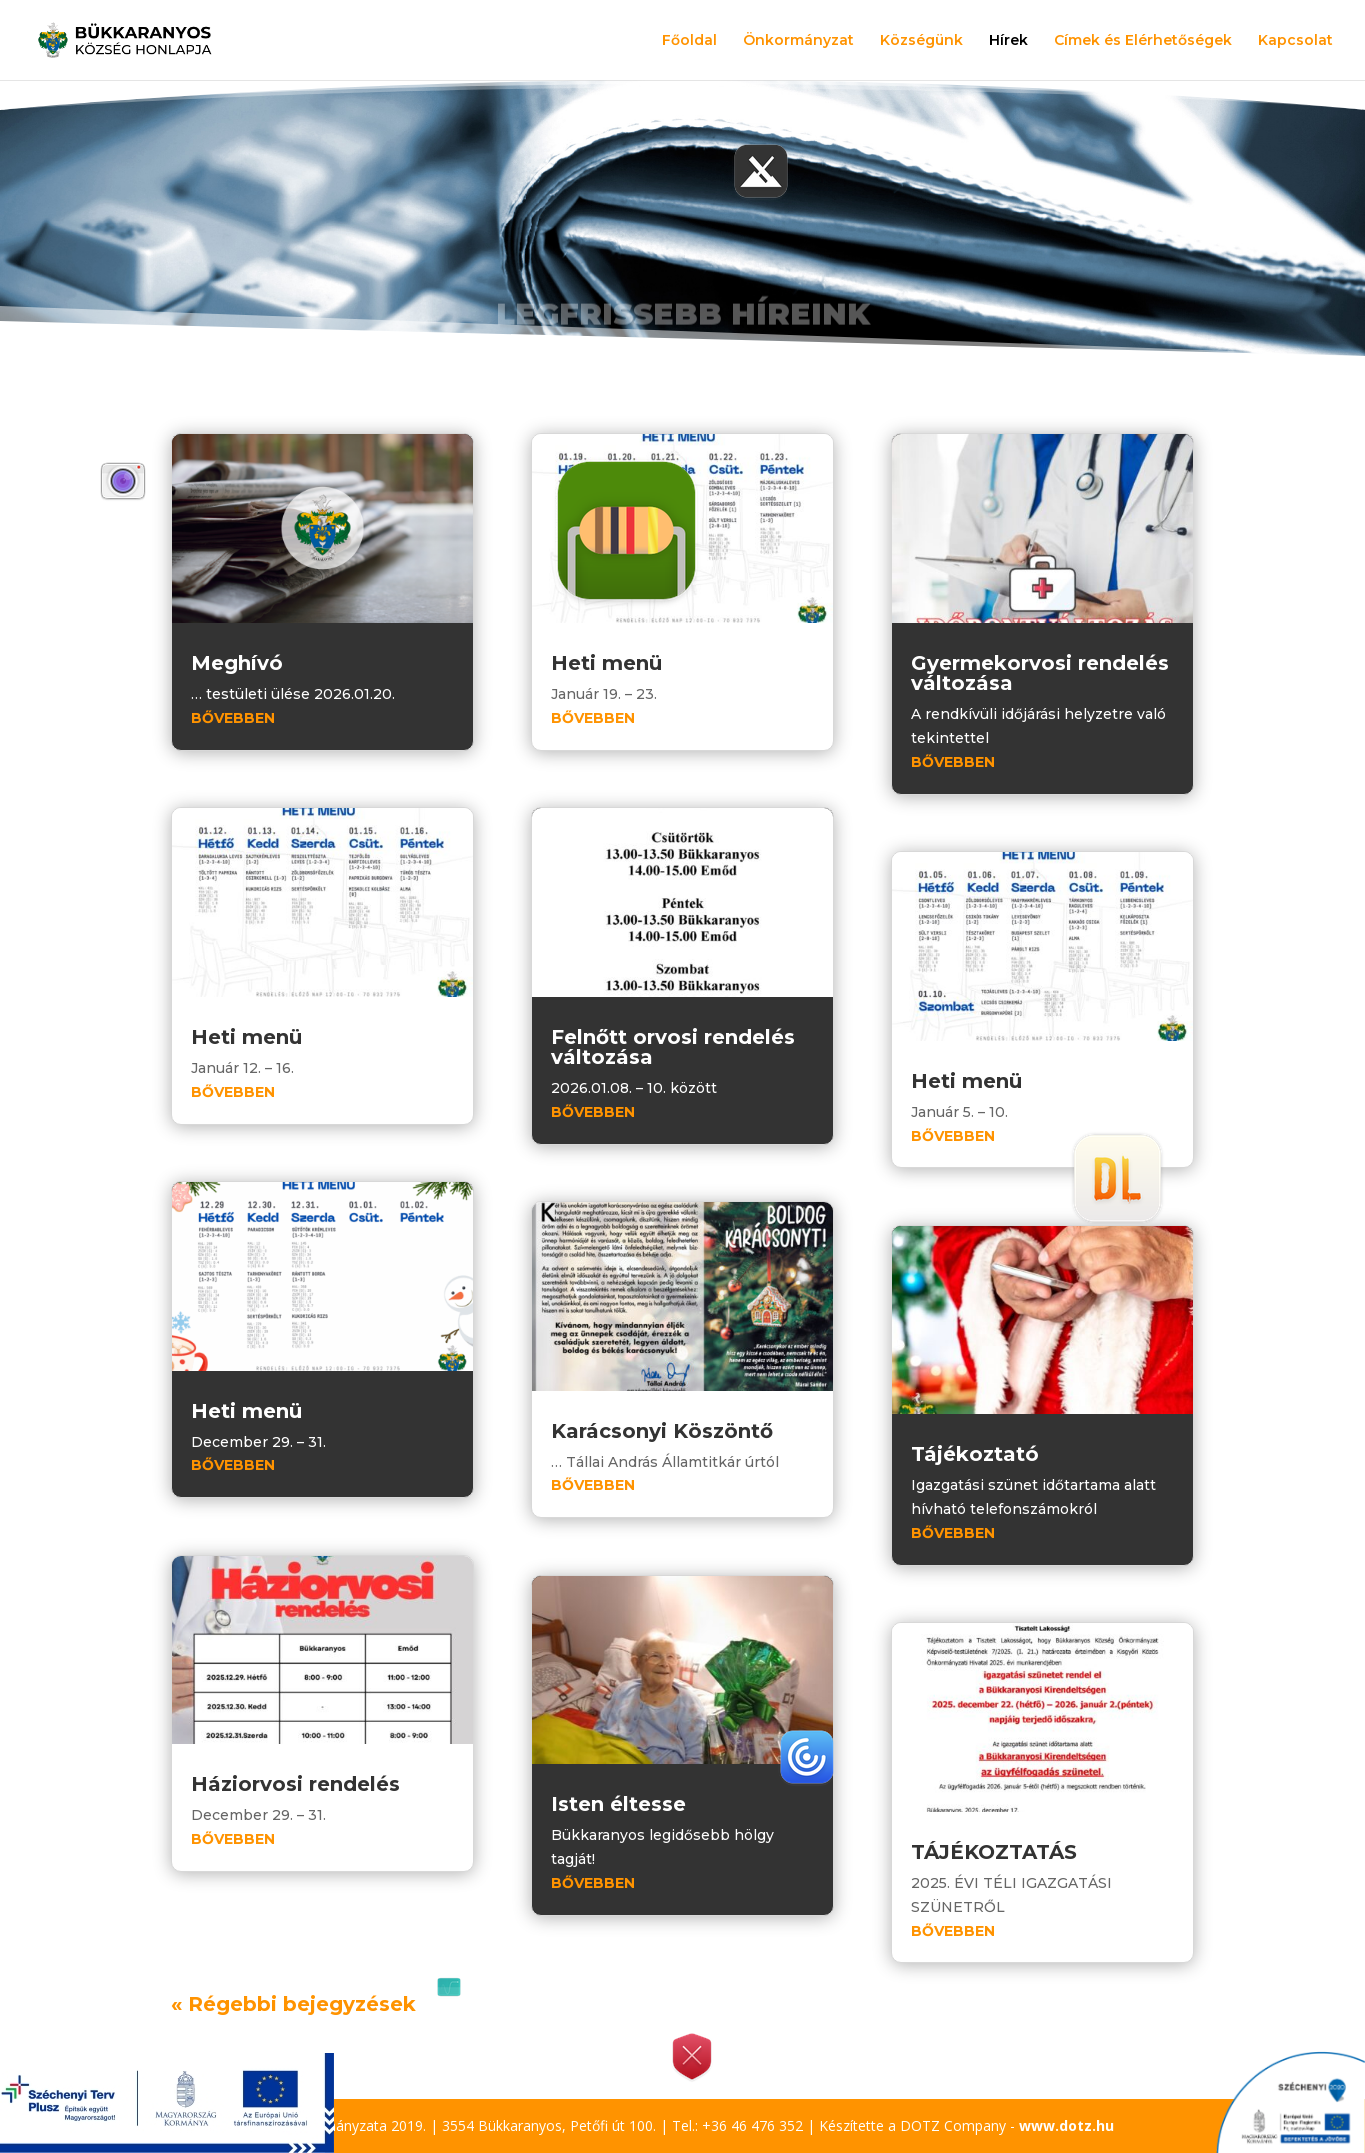  What do you see at coordinates (692, 2058) in the screenshot?
I see `indicates low or weak security status` at bounding box center [692, 2058].